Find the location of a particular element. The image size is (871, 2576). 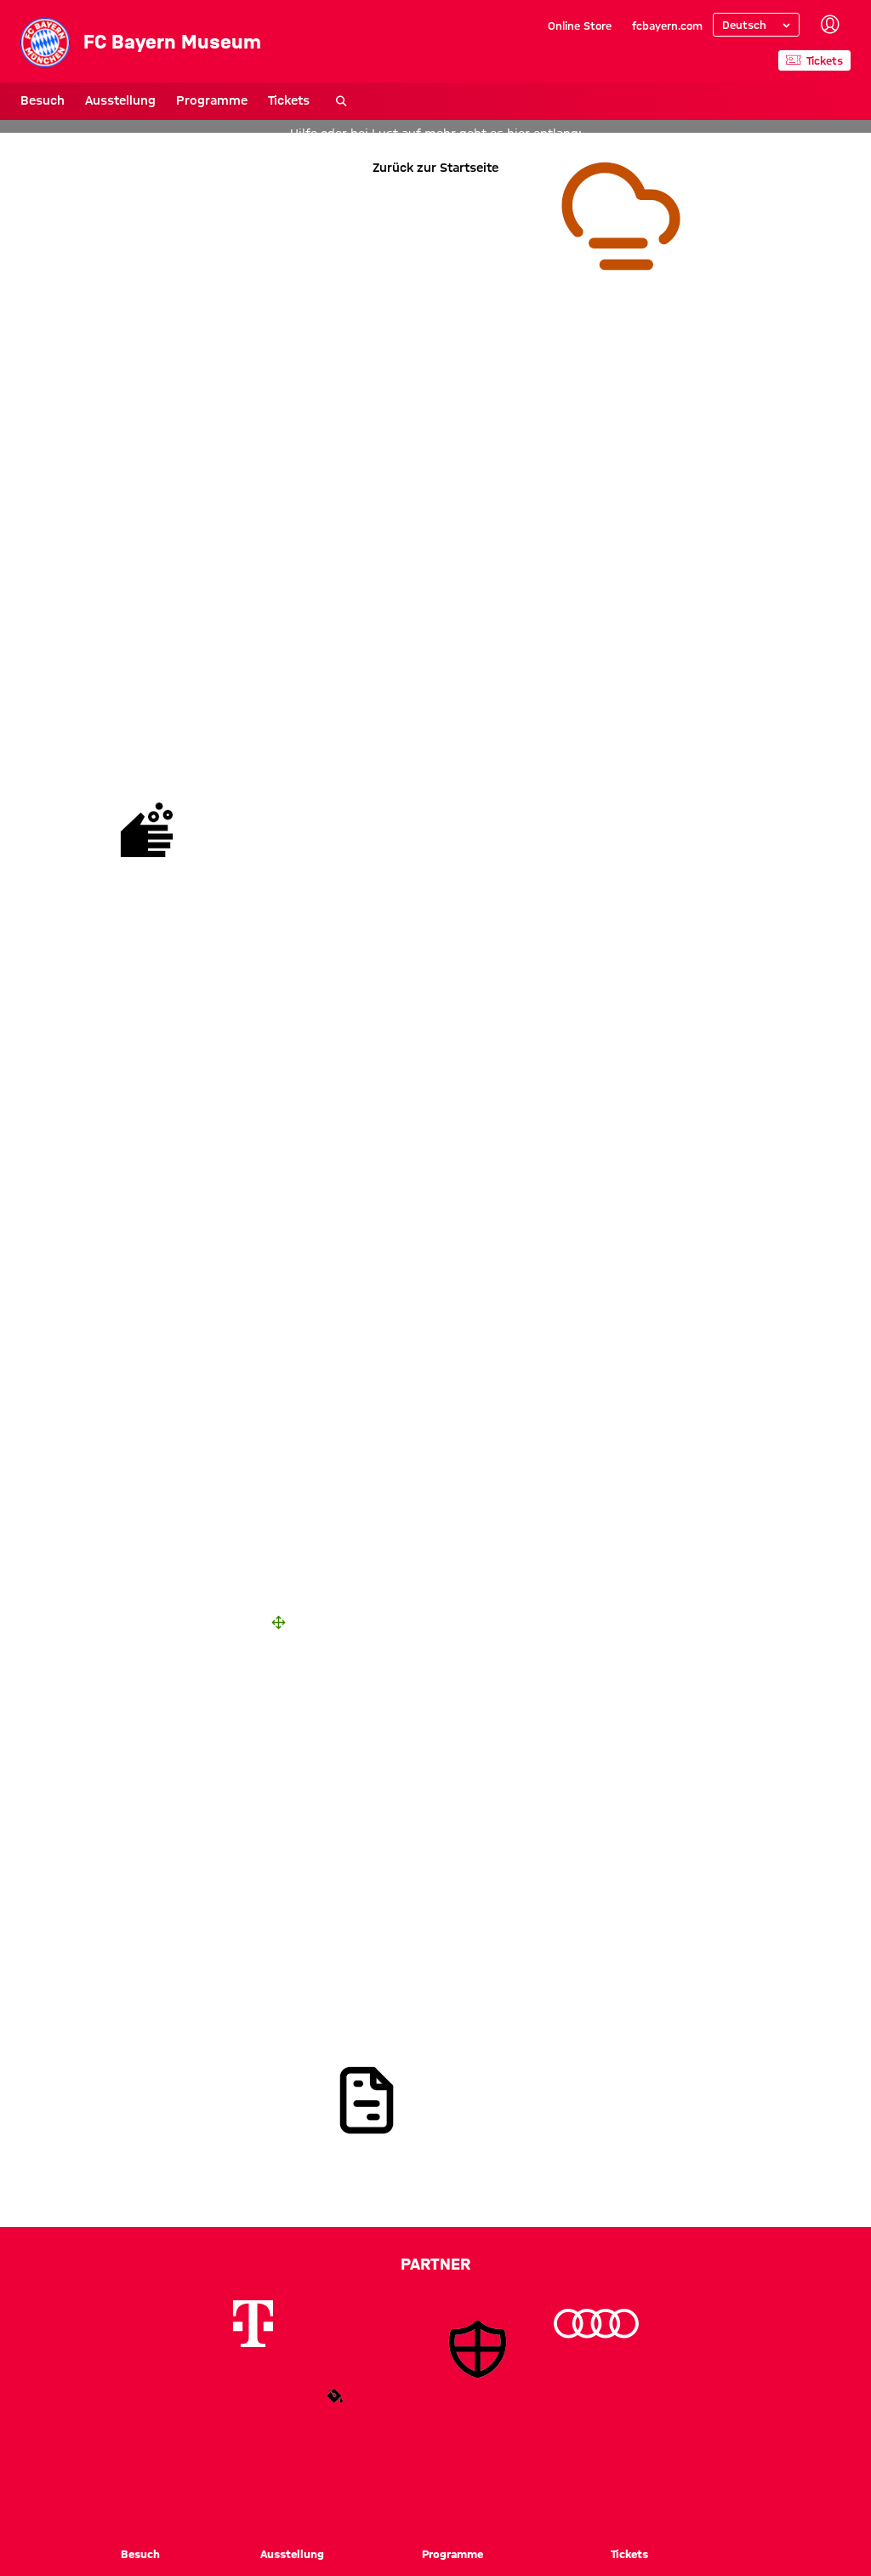

indicates foggy weather conditions is located at coordinates (621, 216).